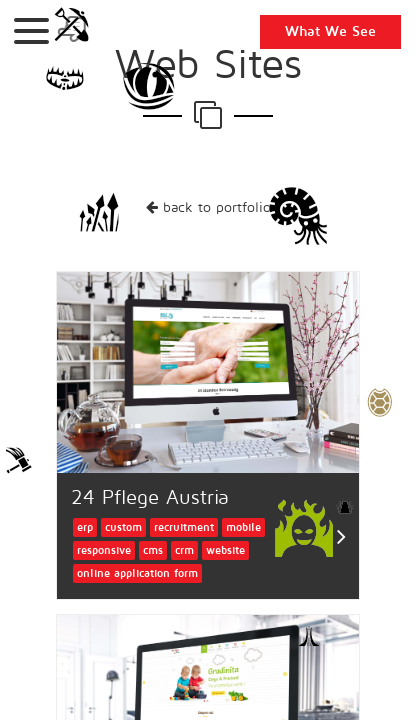  I want to click on fossil or paleontology category indicator, so click(298, 216).